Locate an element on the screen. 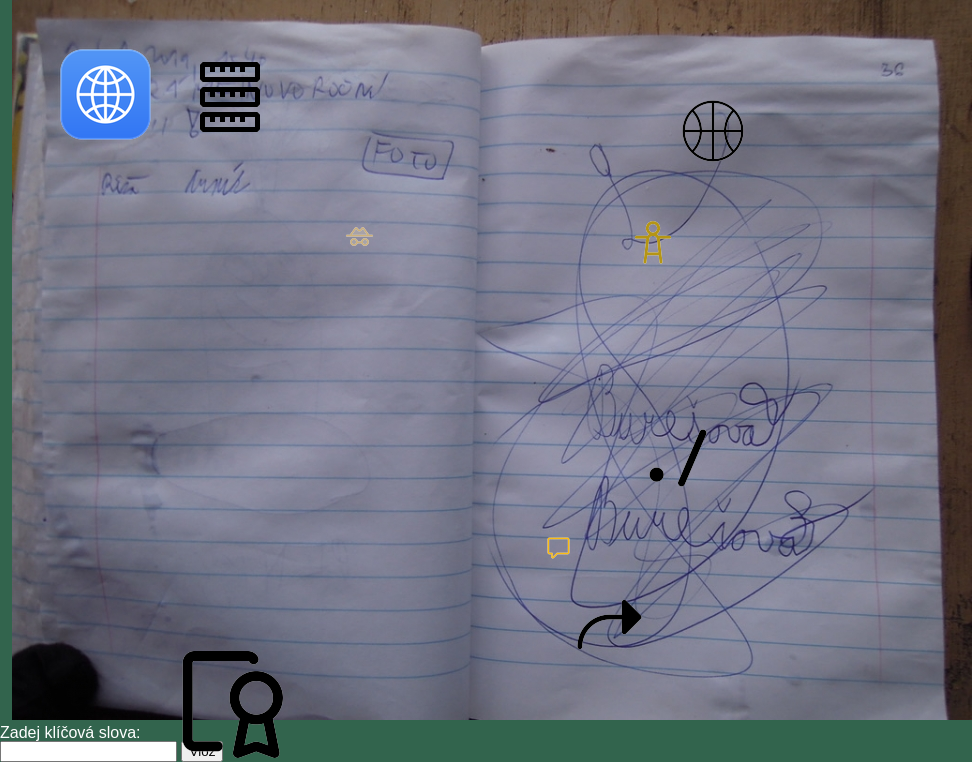 This screenshot has height=762, width=972. access accessibility settings is located at coordinates (653, 242).